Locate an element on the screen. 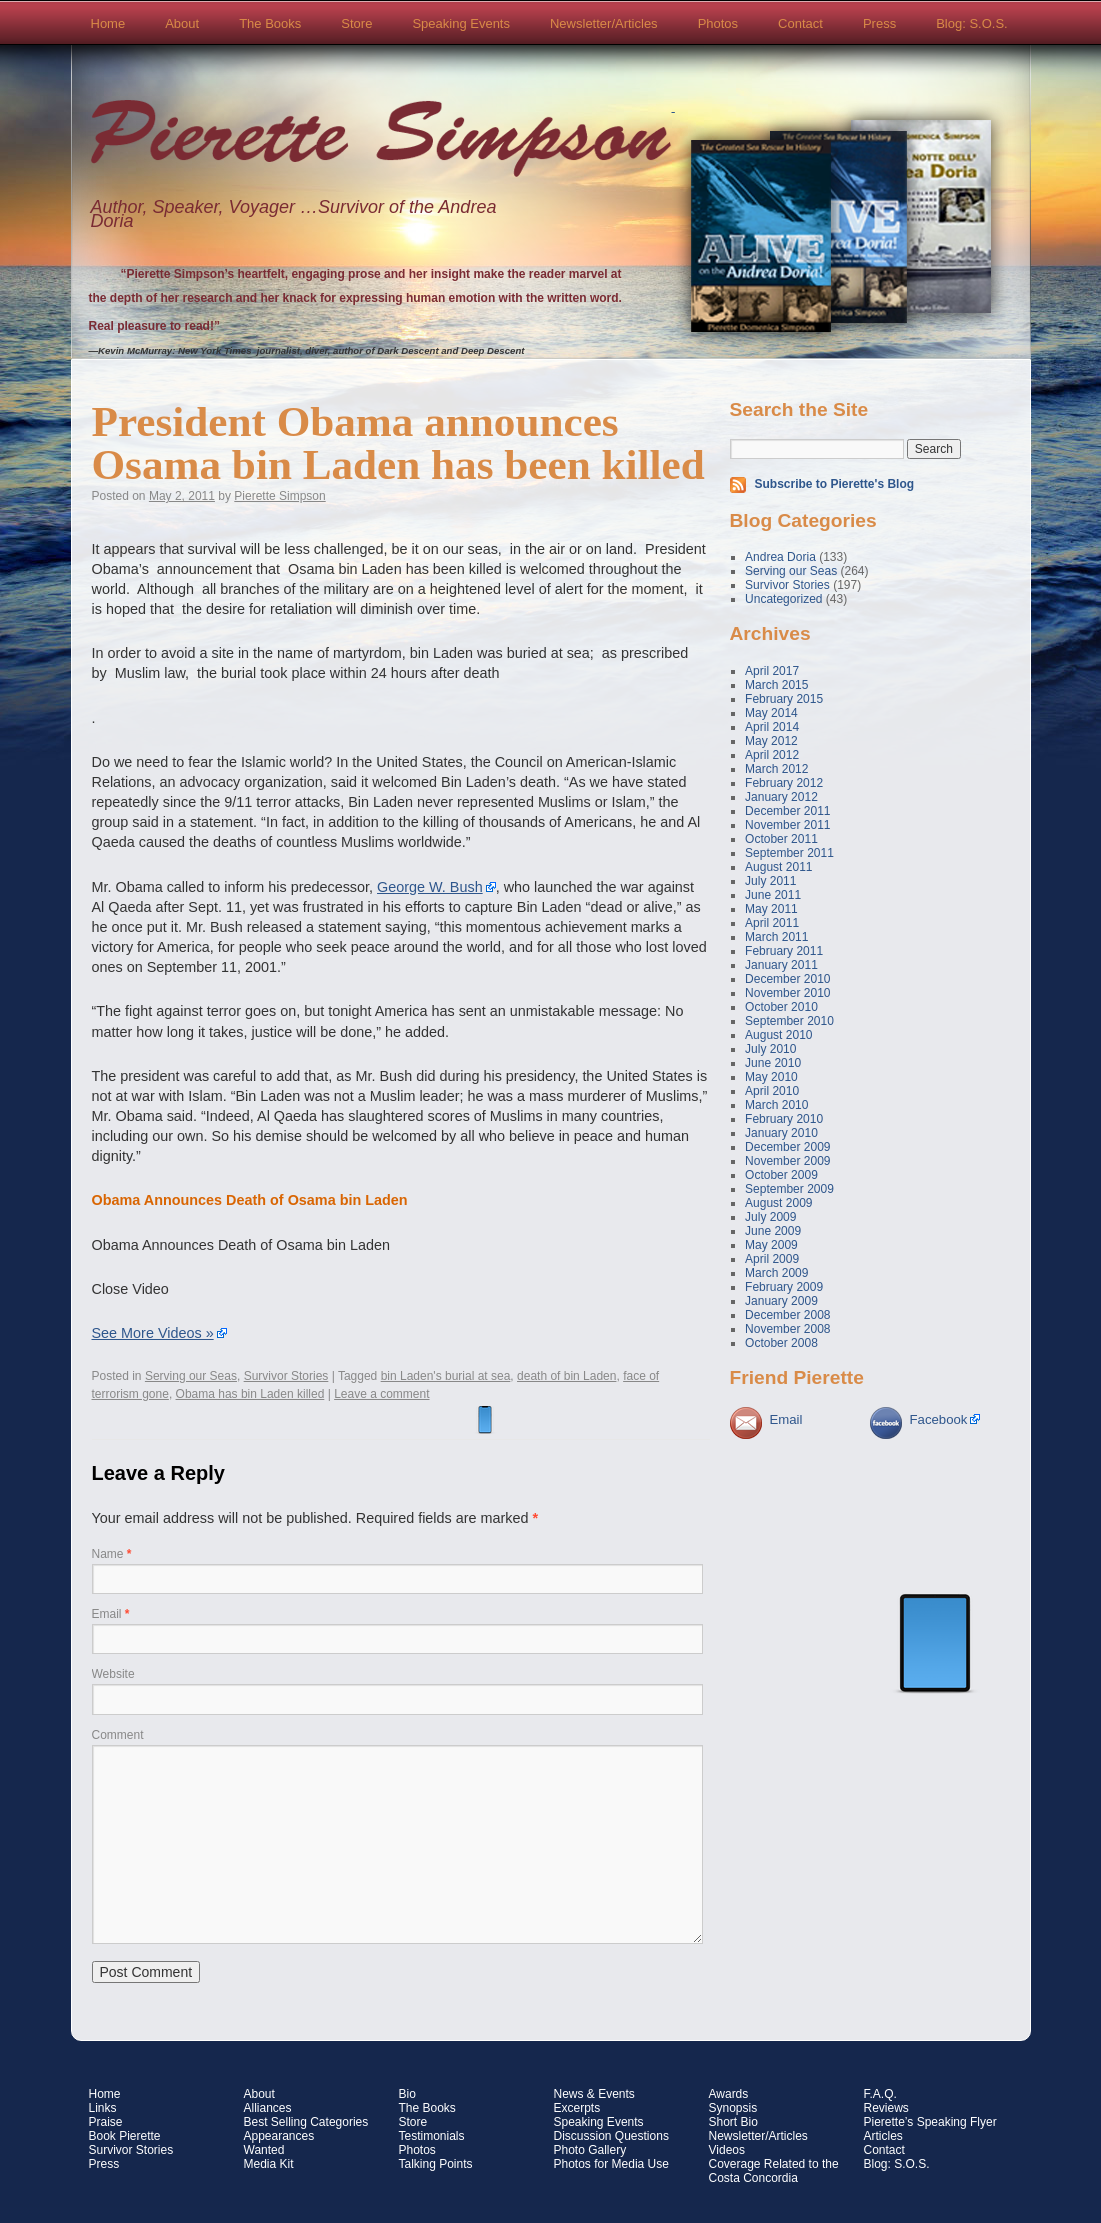 The image size is (1101, 2223). iPhone 12 Pro Max device icon is located at coordinates (485, 1420).